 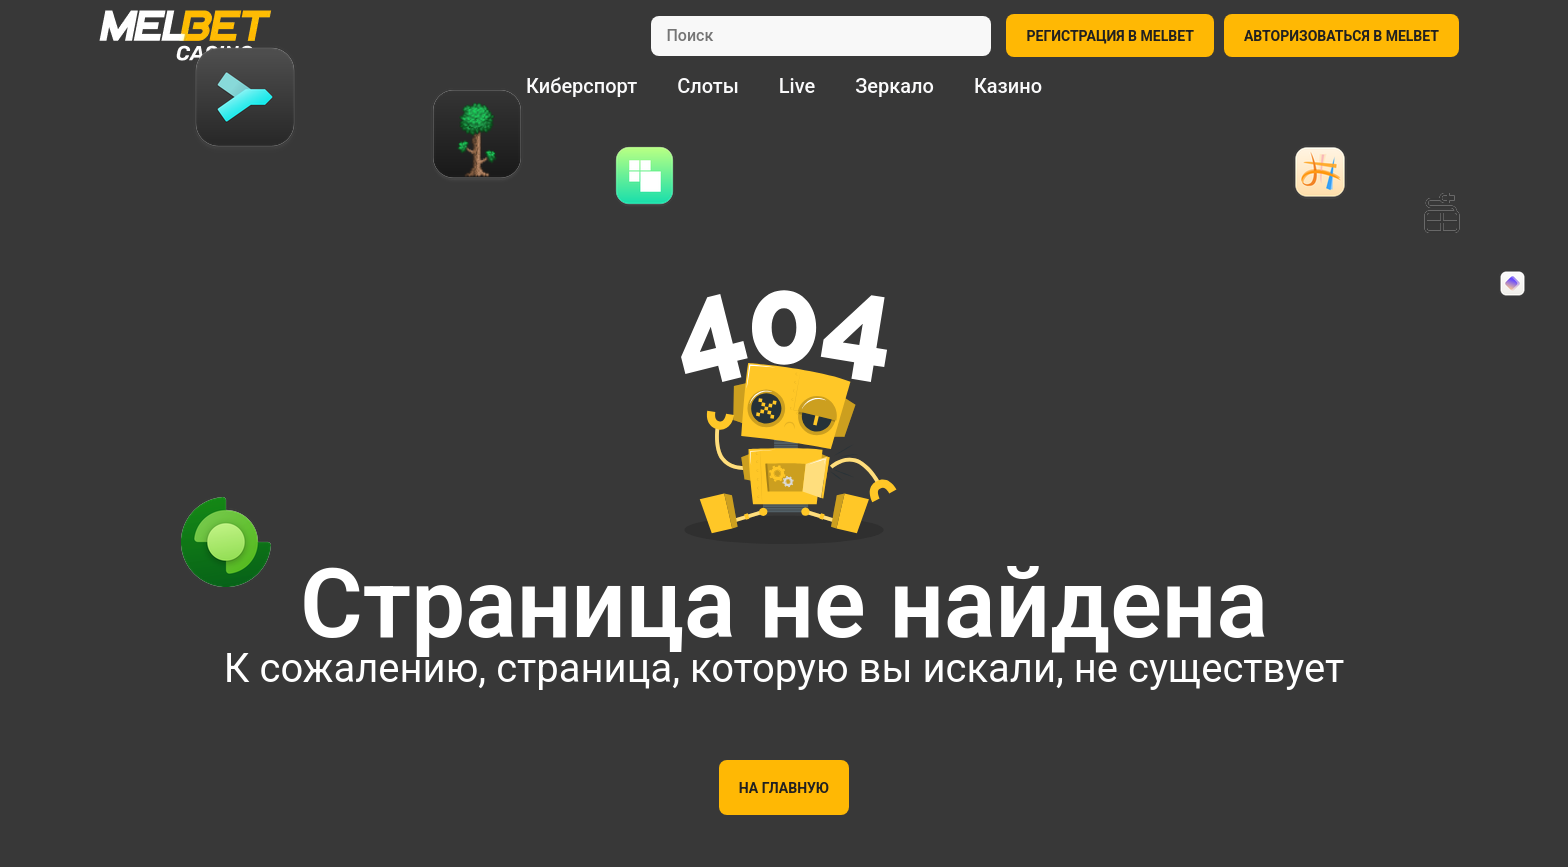 What do you see at coordinates (245, 97) in the screenshot?
I see `open sublime merge git client` at bounding box center [245, 97].